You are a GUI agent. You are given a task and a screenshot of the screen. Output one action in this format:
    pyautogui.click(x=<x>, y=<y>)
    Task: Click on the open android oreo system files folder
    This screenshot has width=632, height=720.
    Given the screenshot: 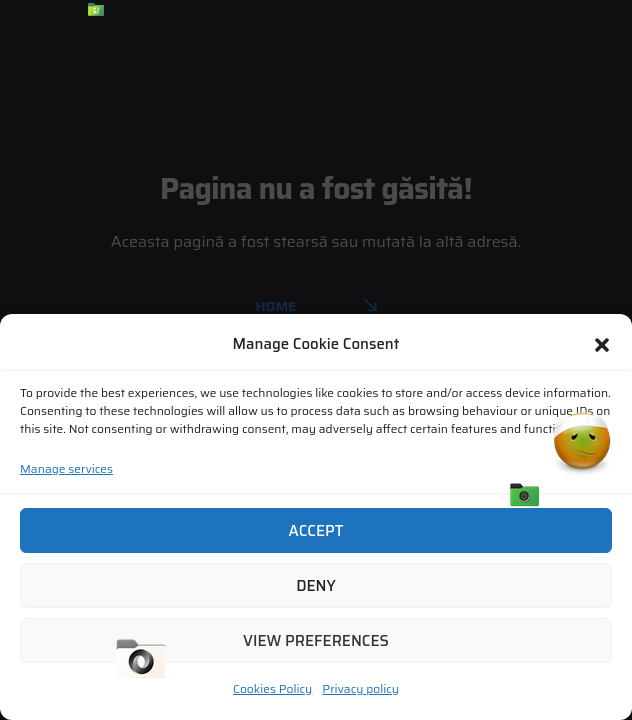 What is the action you would take?
    pyautogui.click(x=524, y=495)
    